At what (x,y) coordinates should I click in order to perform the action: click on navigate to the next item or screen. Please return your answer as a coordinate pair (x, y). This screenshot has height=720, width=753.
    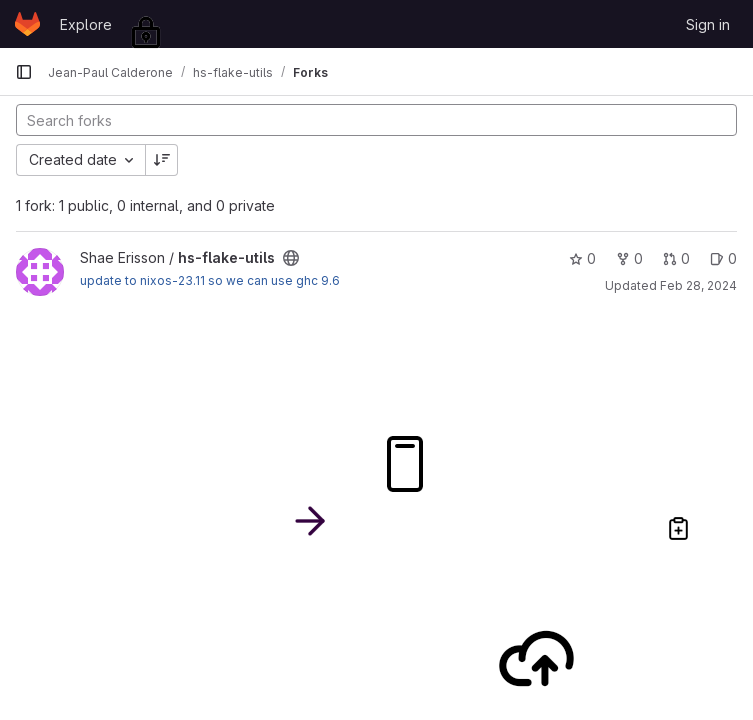
    Looking at the image, I should click on (310, 521).